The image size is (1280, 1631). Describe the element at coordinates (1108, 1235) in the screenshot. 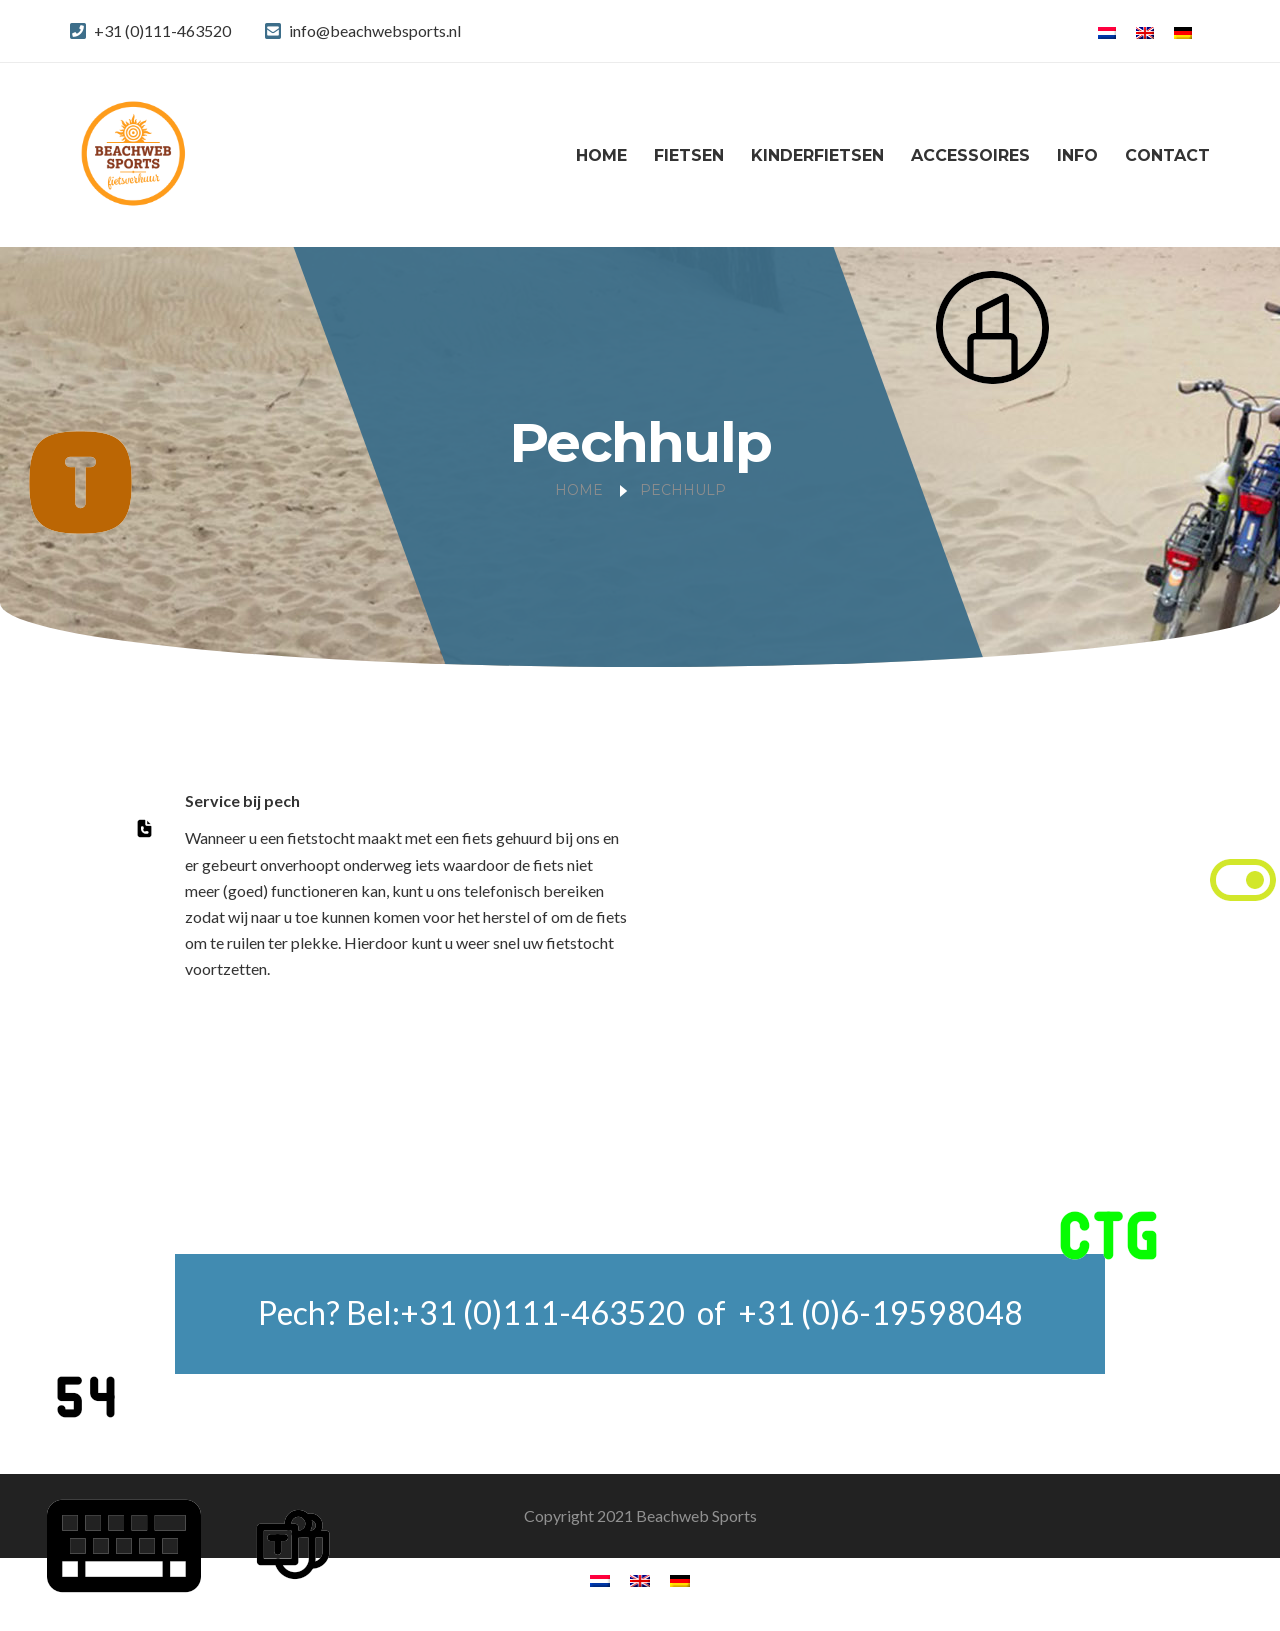

I see `cotangent function in a math or calculator app` at that location.